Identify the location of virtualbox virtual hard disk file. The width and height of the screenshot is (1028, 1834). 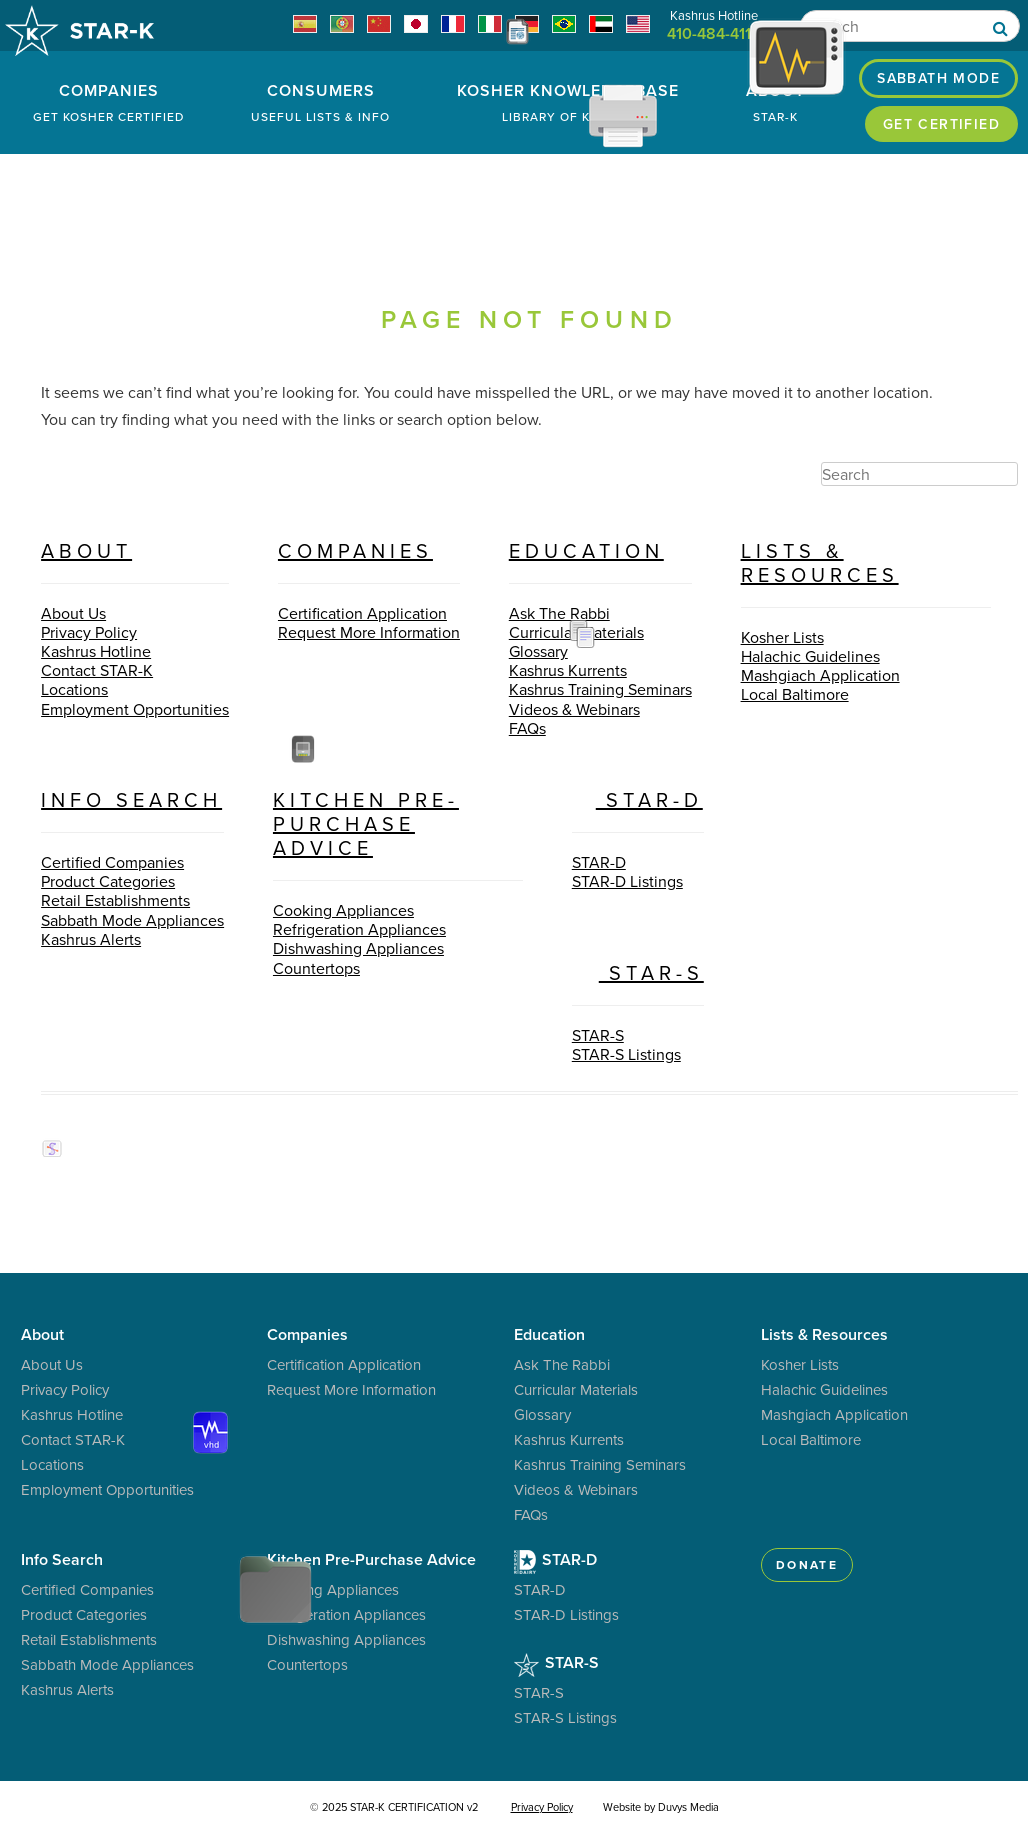
(210, 1432).